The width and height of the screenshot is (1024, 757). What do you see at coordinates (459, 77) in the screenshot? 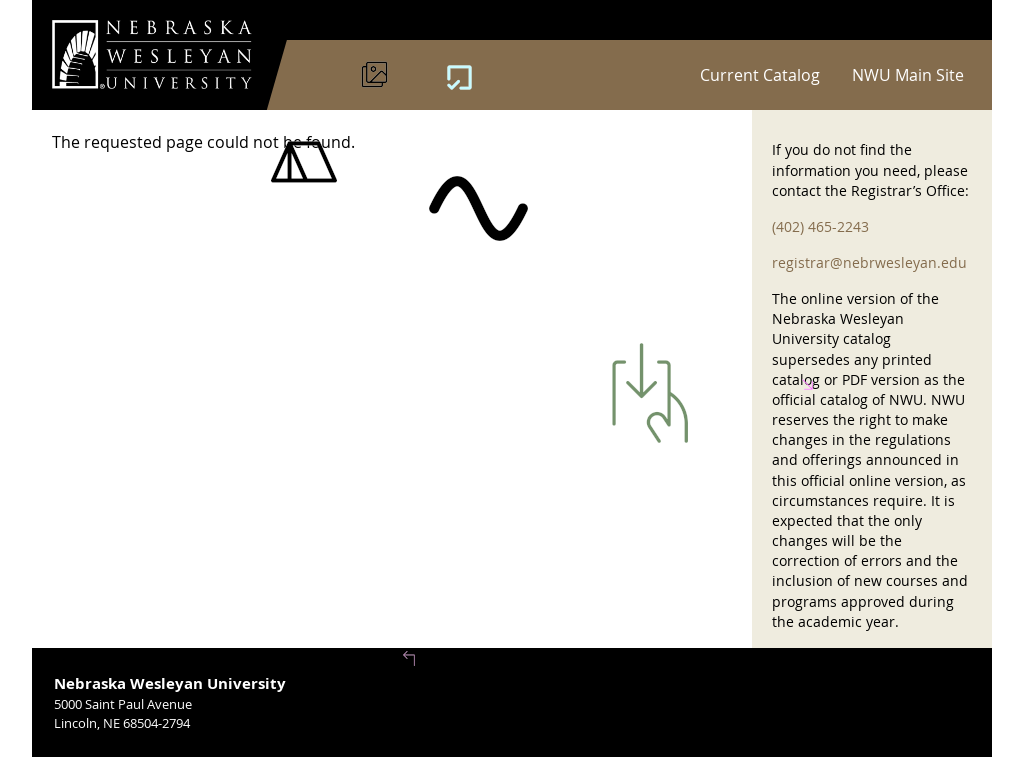
I see `mark task as complete` at bounding box center [459, 77].